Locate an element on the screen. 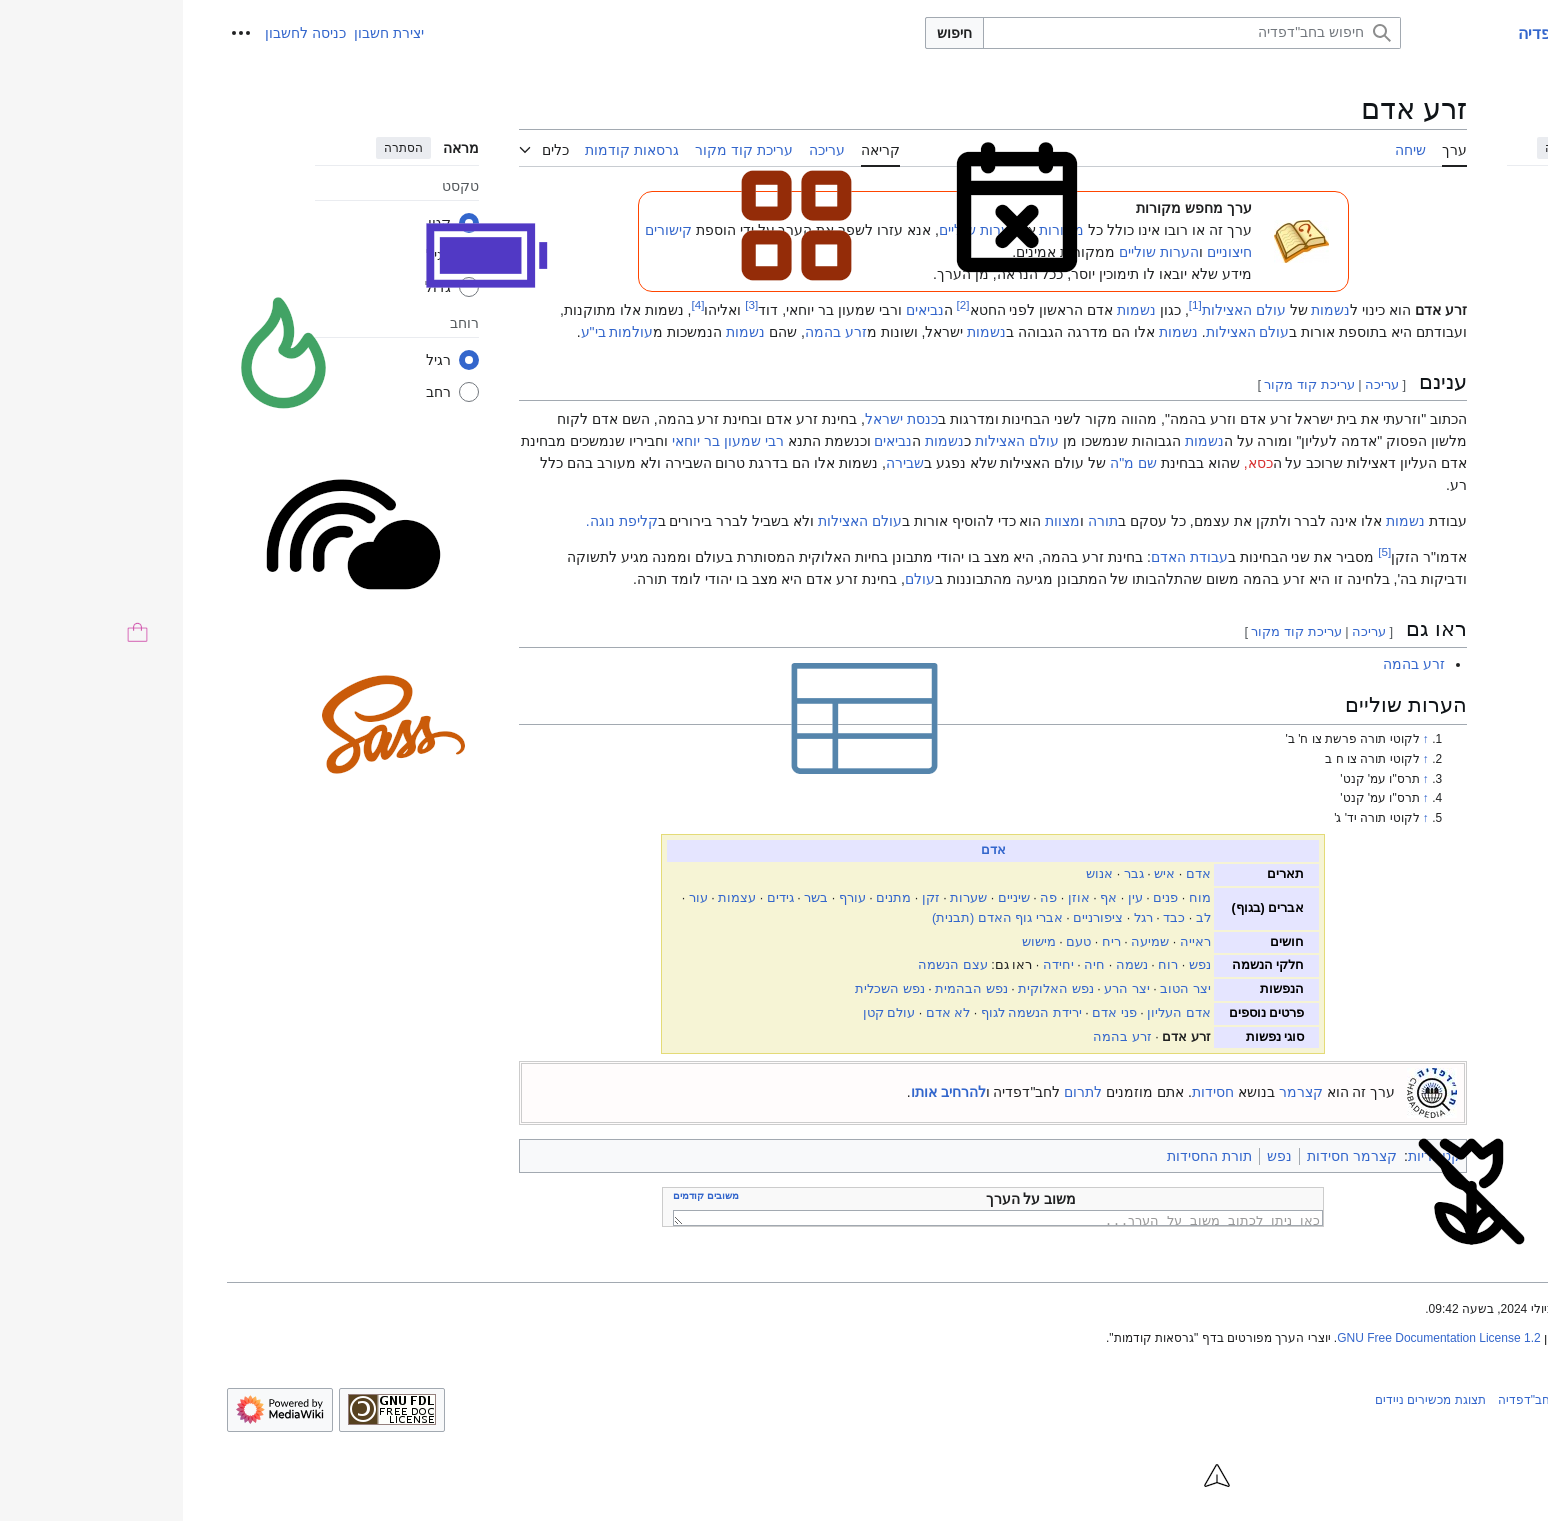  sass stylesheet preprocessor logo is located at coordinates (393, 724).